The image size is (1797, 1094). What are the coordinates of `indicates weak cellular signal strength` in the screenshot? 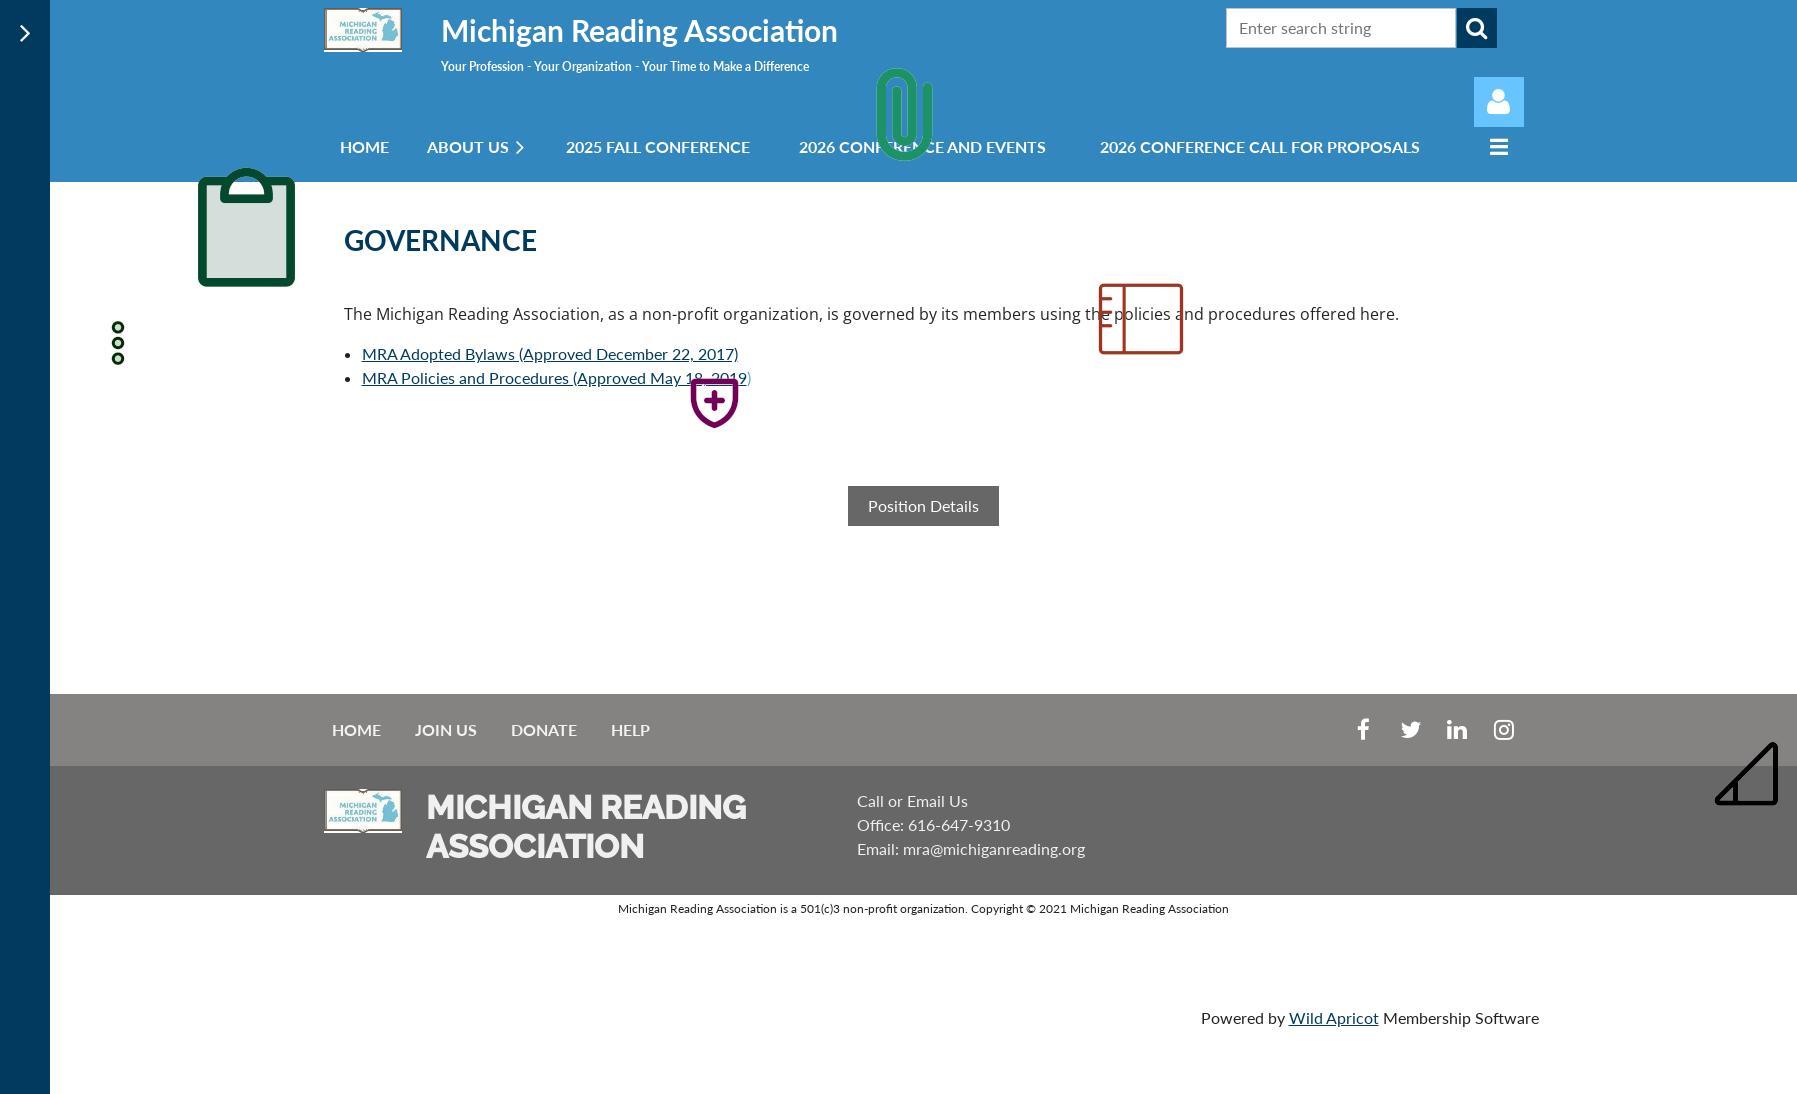 It's located at (1751, 776).